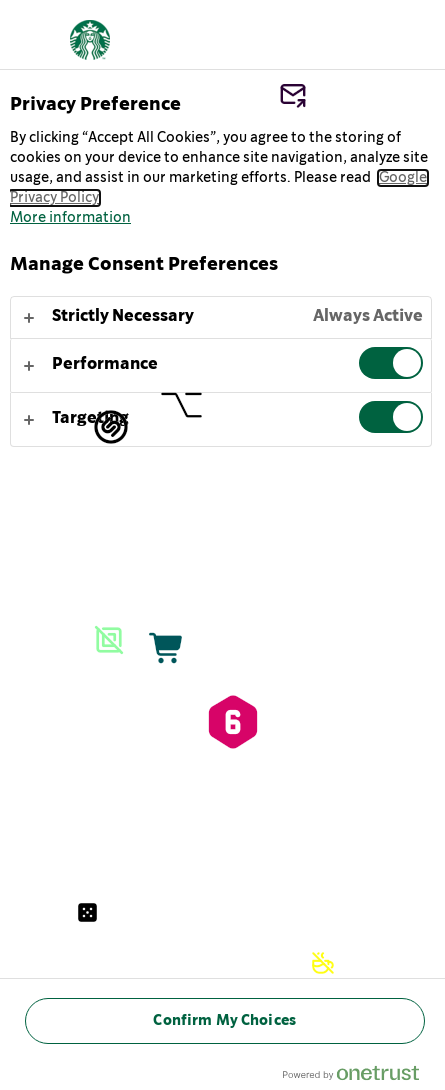 The width and height of the screenshot is (445, 1090). I want to click on share this email with others, so click(293, 94).